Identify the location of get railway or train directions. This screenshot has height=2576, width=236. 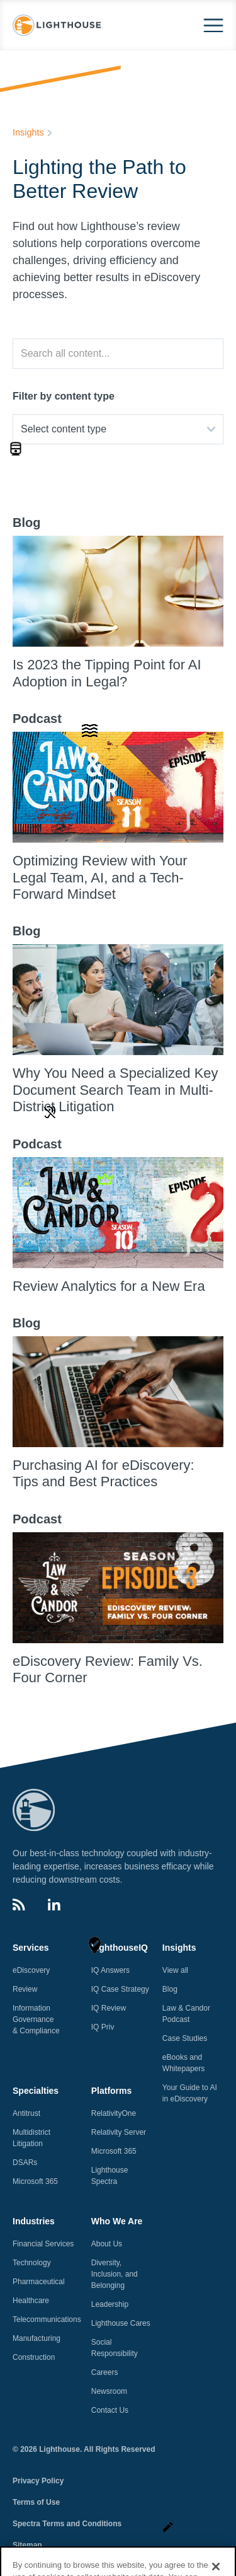
(16, 449).